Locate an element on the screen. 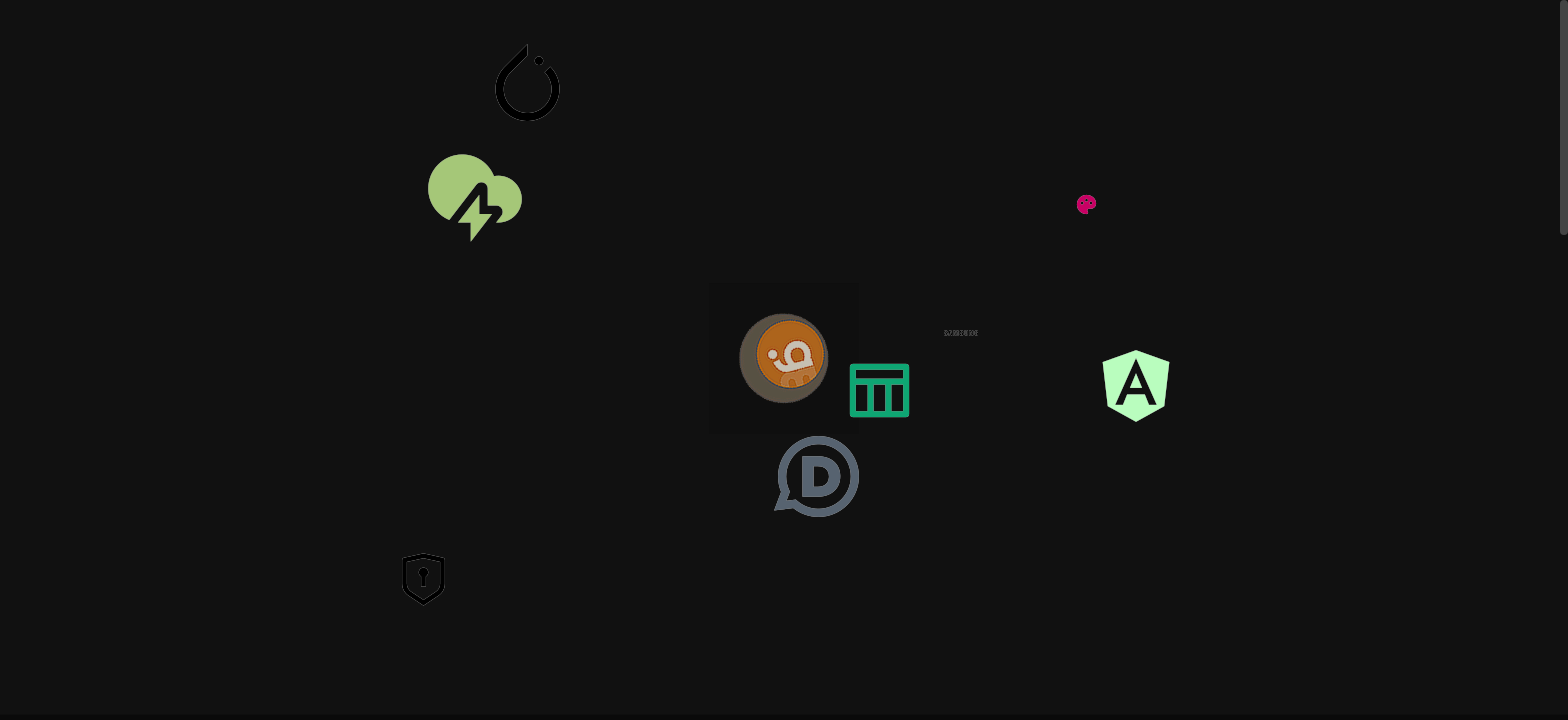 The width and height of the screenshot is (1568, 720). PyTorch machine learning framework logo is located at coordinates (527, 82).